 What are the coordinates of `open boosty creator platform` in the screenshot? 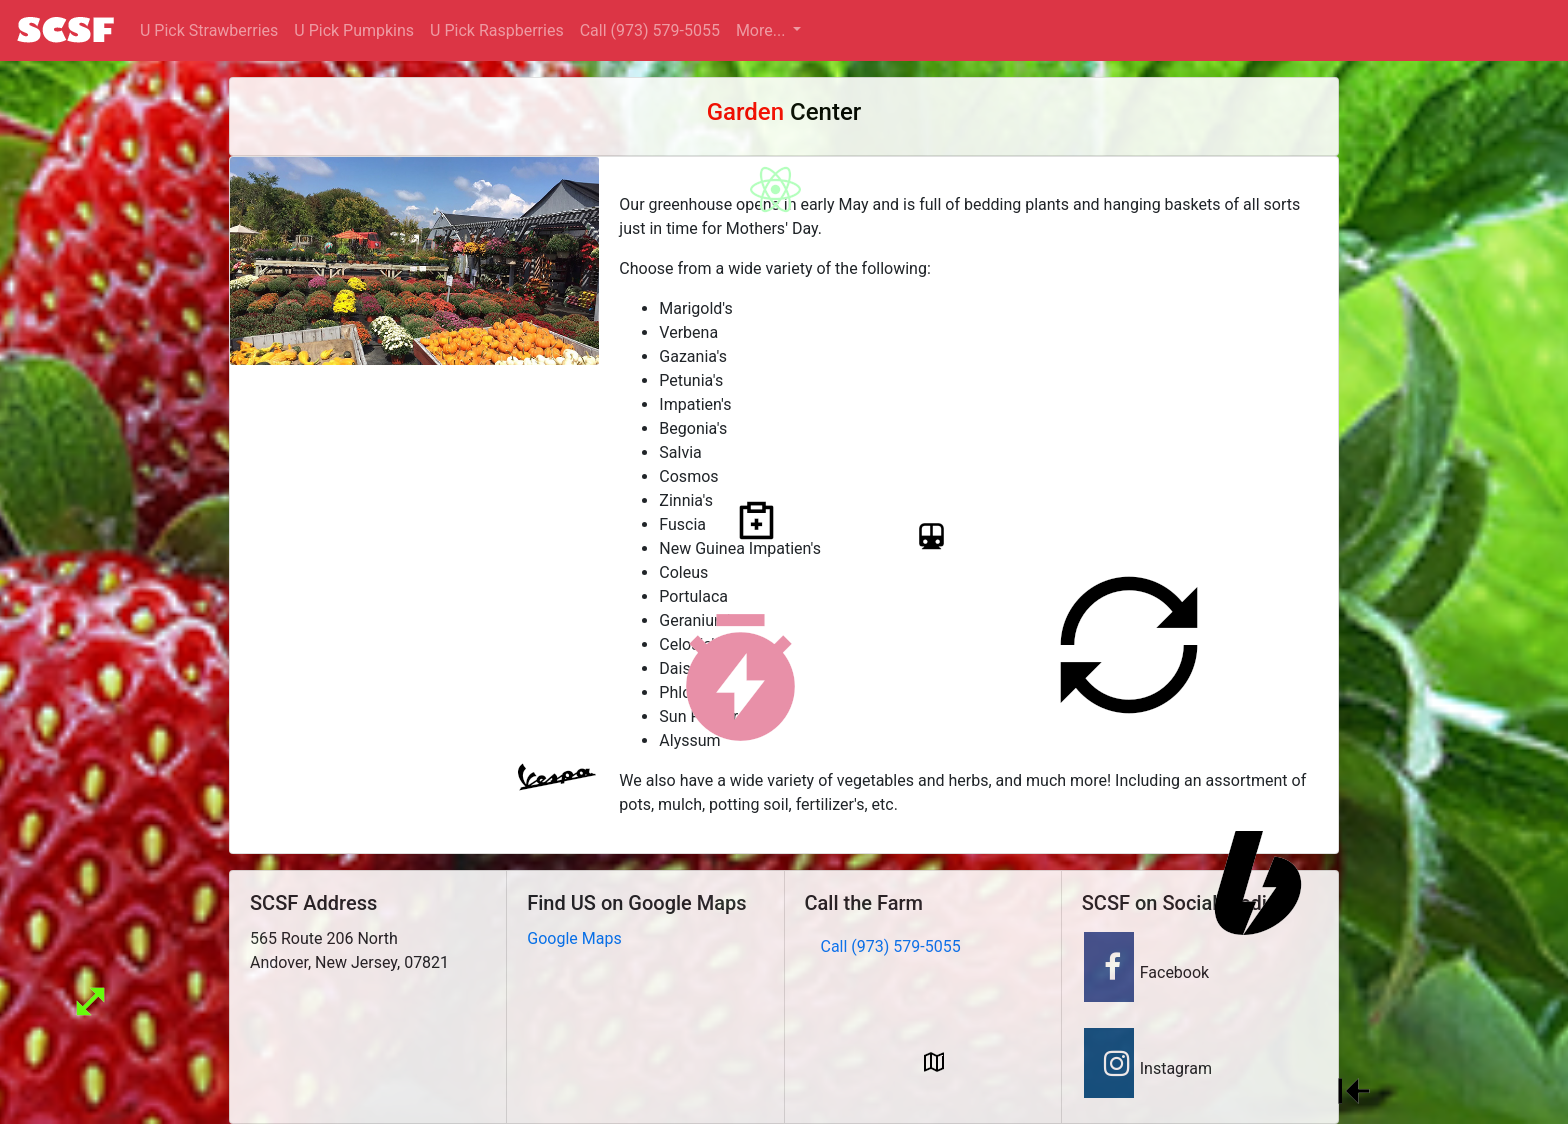 It's located at (1258, 883).